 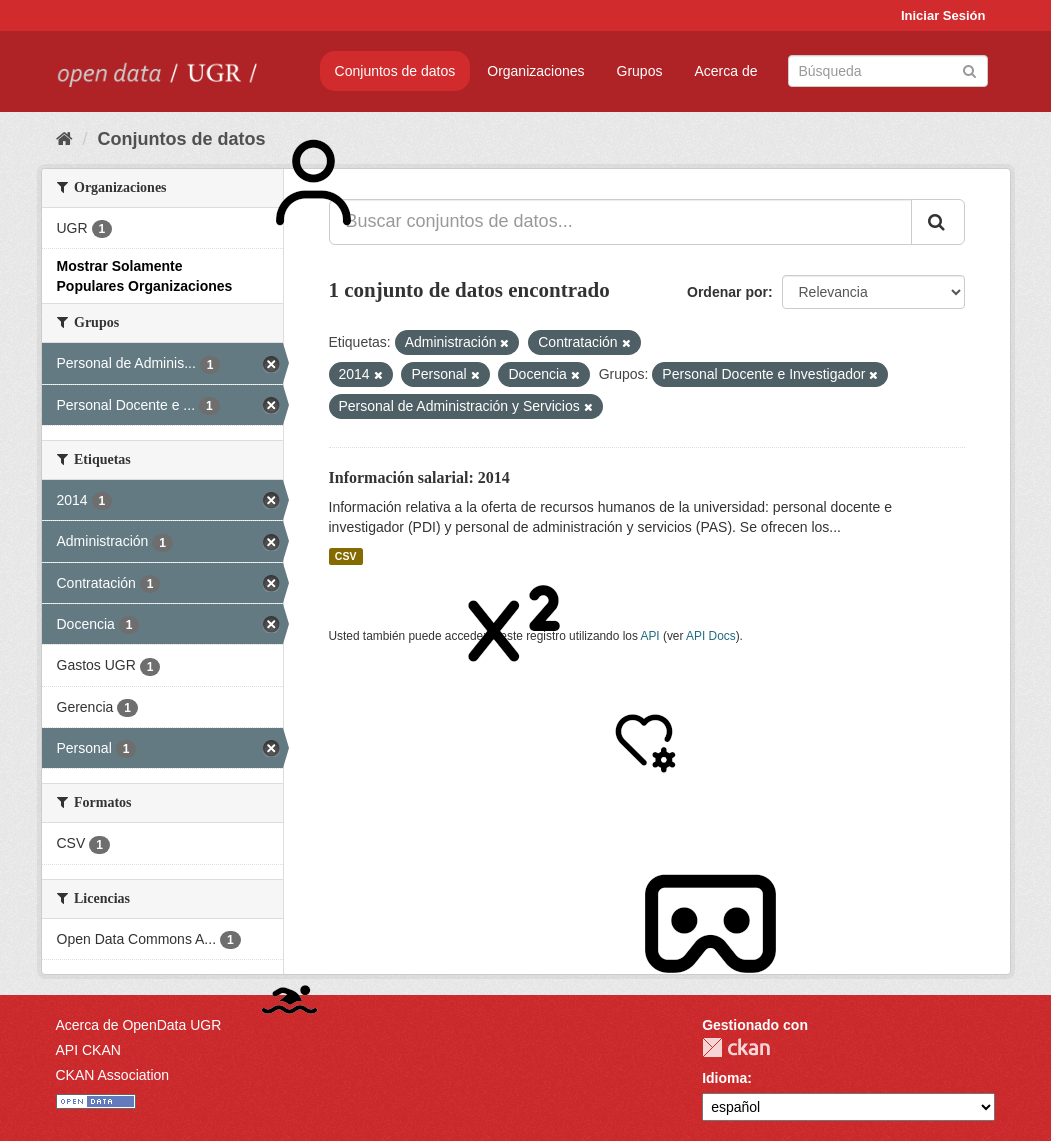 What do you see at coordinates (313, 182) in the screenshot?
I see `view your profile` at bounding box center [313, 182].